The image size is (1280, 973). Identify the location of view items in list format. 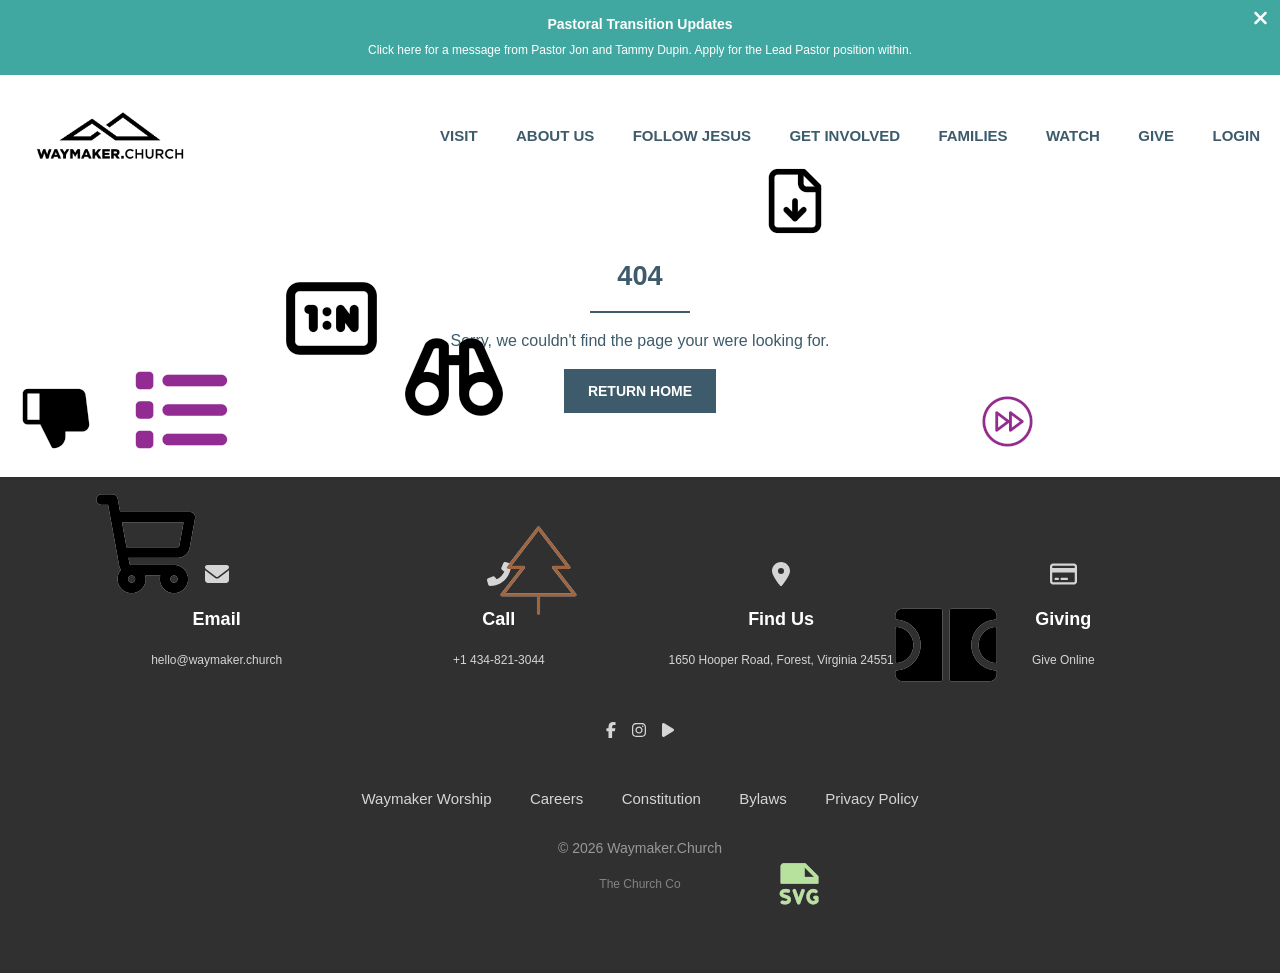
(180, 410).